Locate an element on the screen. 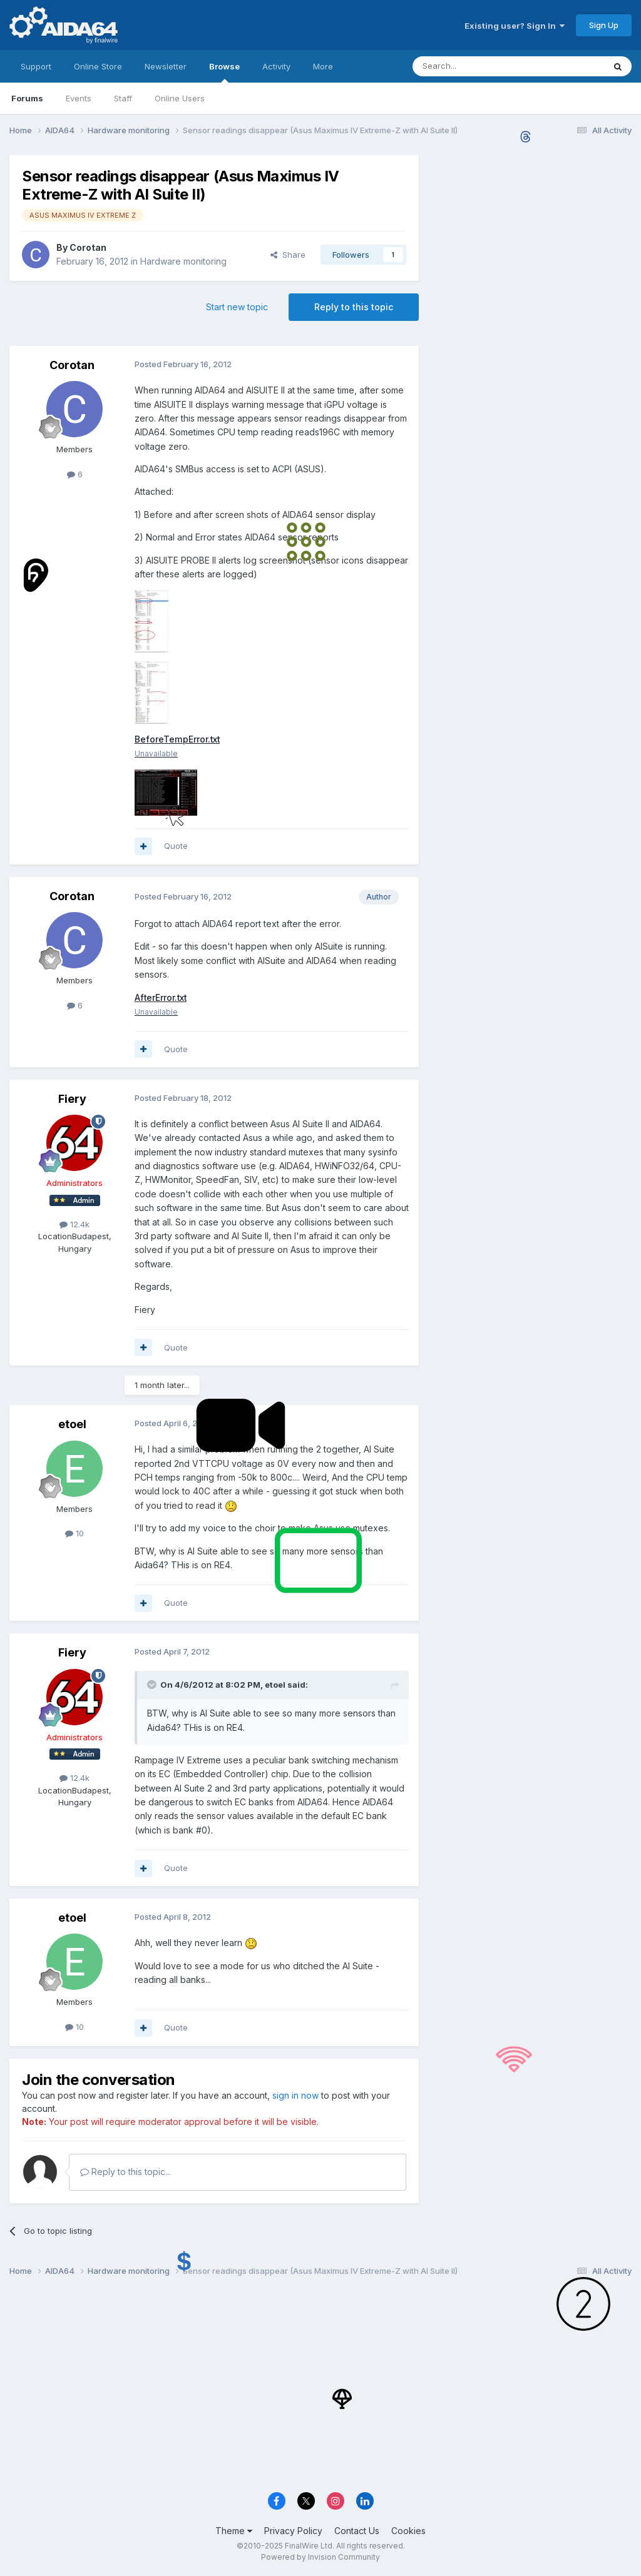  access emergency or backup options is located at coordinates (342, 2399).